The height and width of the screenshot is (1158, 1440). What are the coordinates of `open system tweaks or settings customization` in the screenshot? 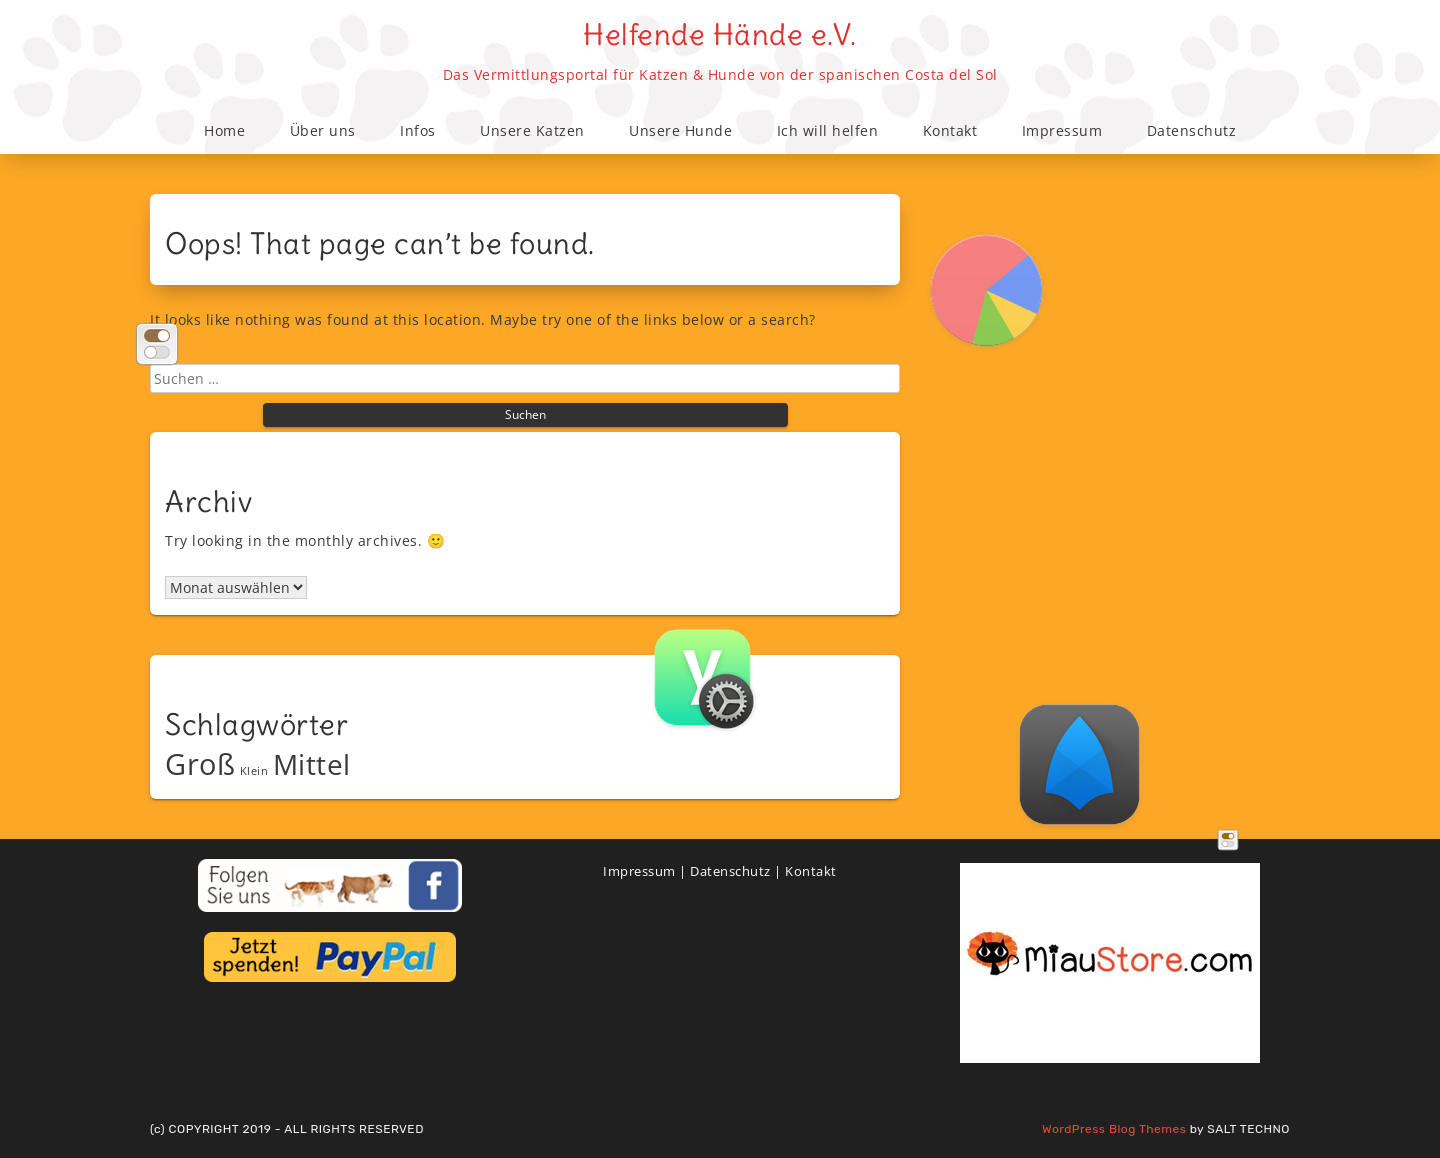 It's located at (1228, 840).